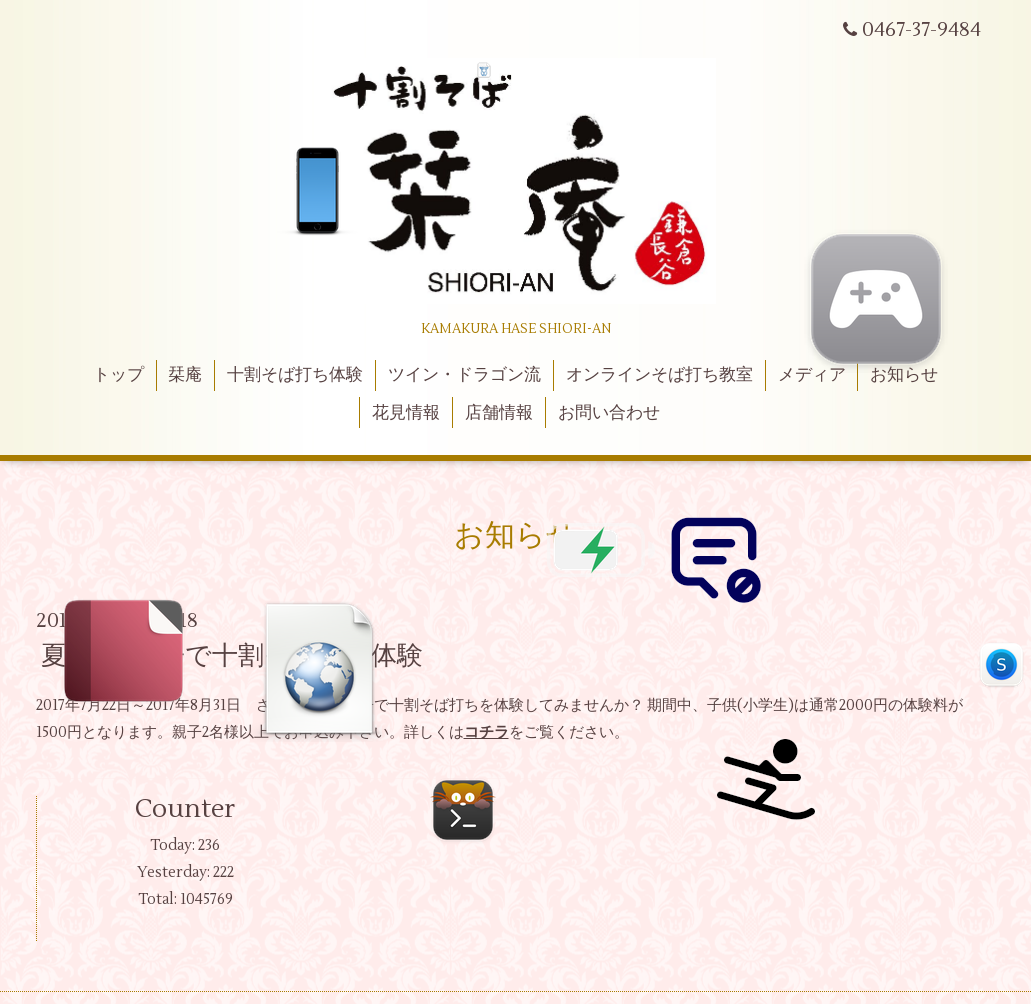  I want to click on cancel or block a message, so click(714, 556).